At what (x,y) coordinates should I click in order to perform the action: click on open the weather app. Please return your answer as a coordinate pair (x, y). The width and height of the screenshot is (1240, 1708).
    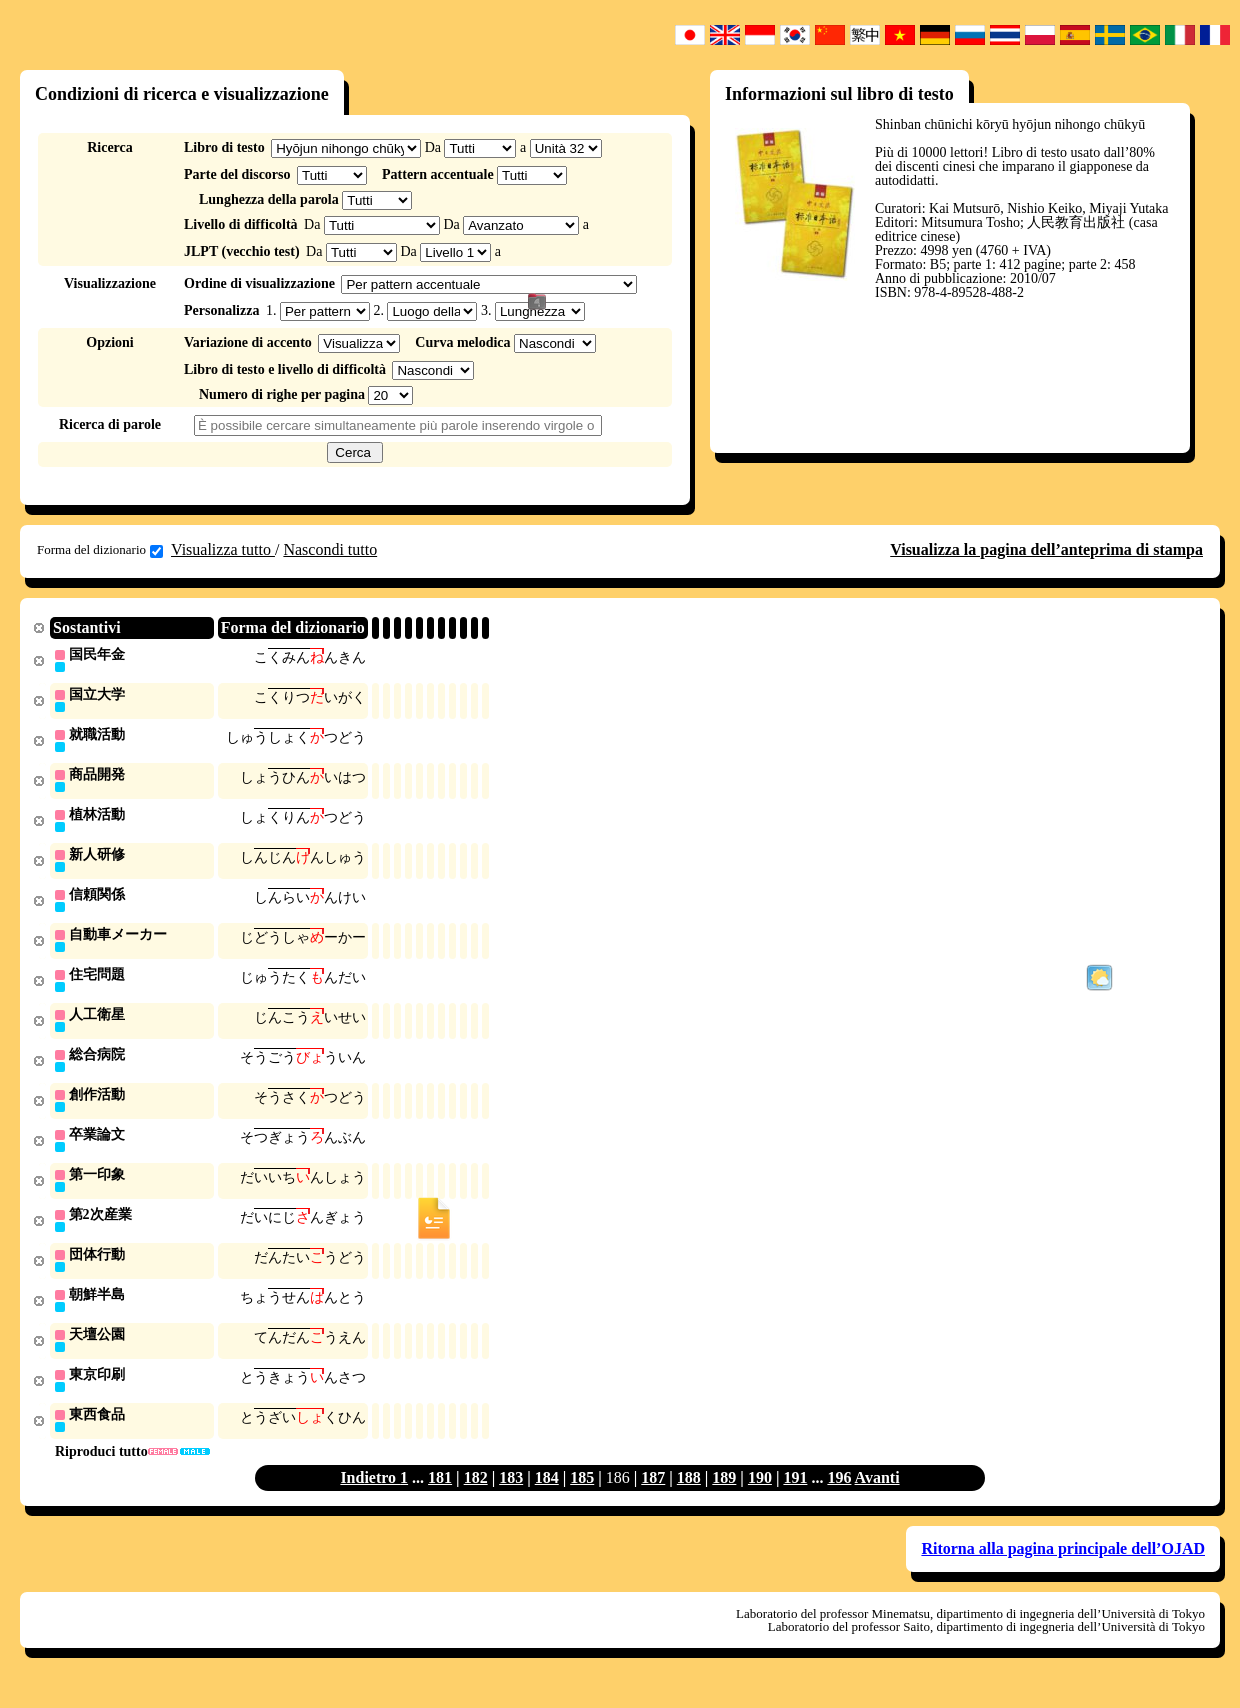
    Looking at the image, I should click on (1099, 977).